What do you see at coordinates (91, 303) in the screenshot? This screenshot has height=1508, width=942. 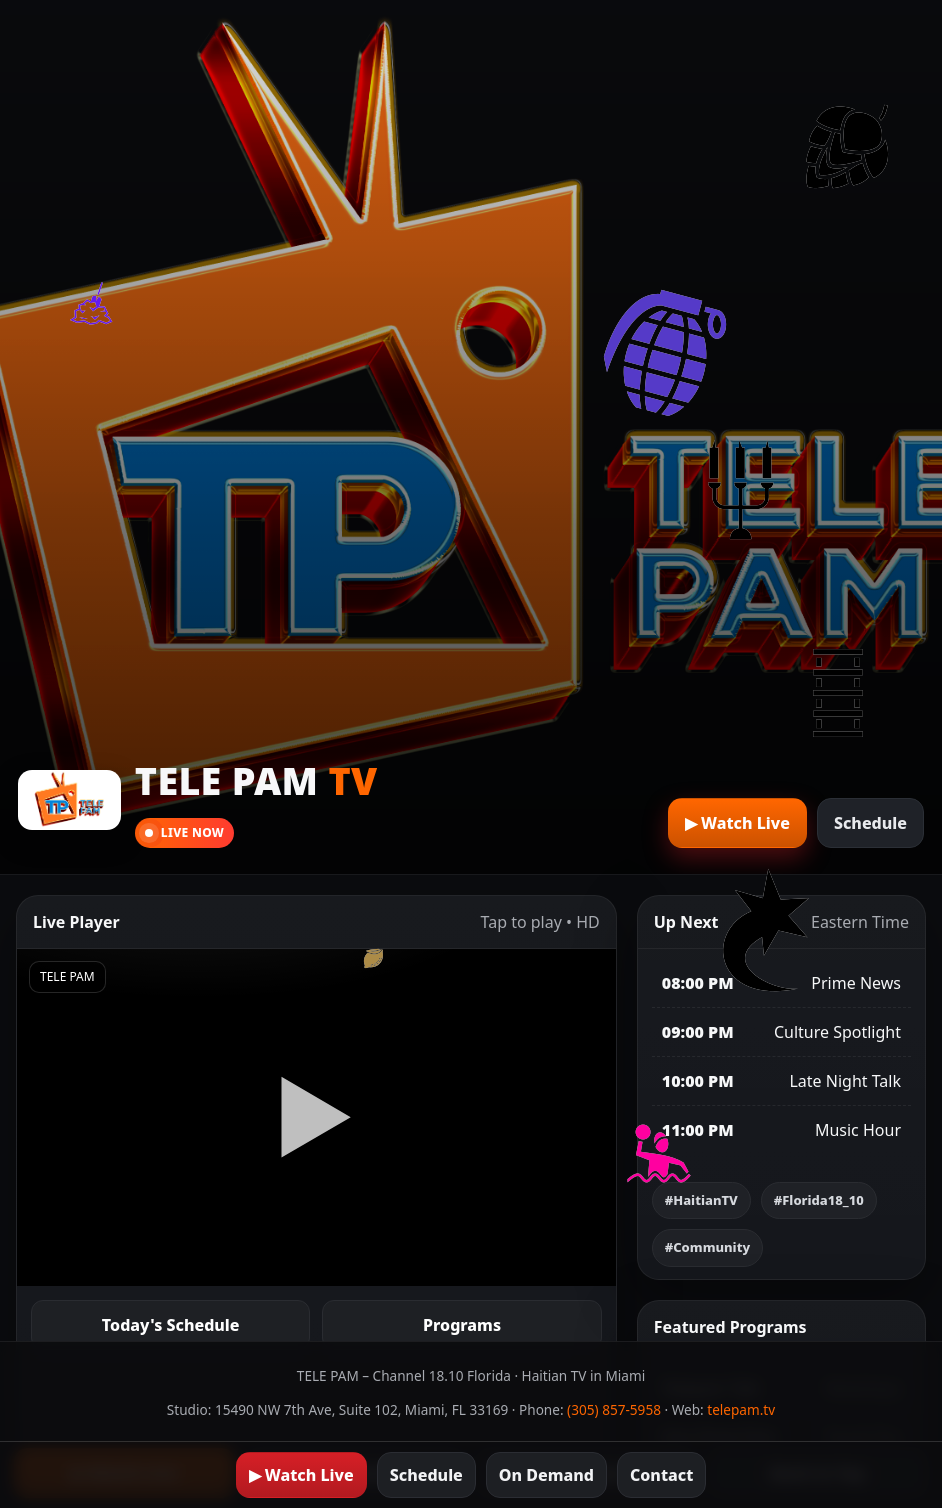 I see `coal resource in a crafting or mining game` at bounding box center [91, 303].